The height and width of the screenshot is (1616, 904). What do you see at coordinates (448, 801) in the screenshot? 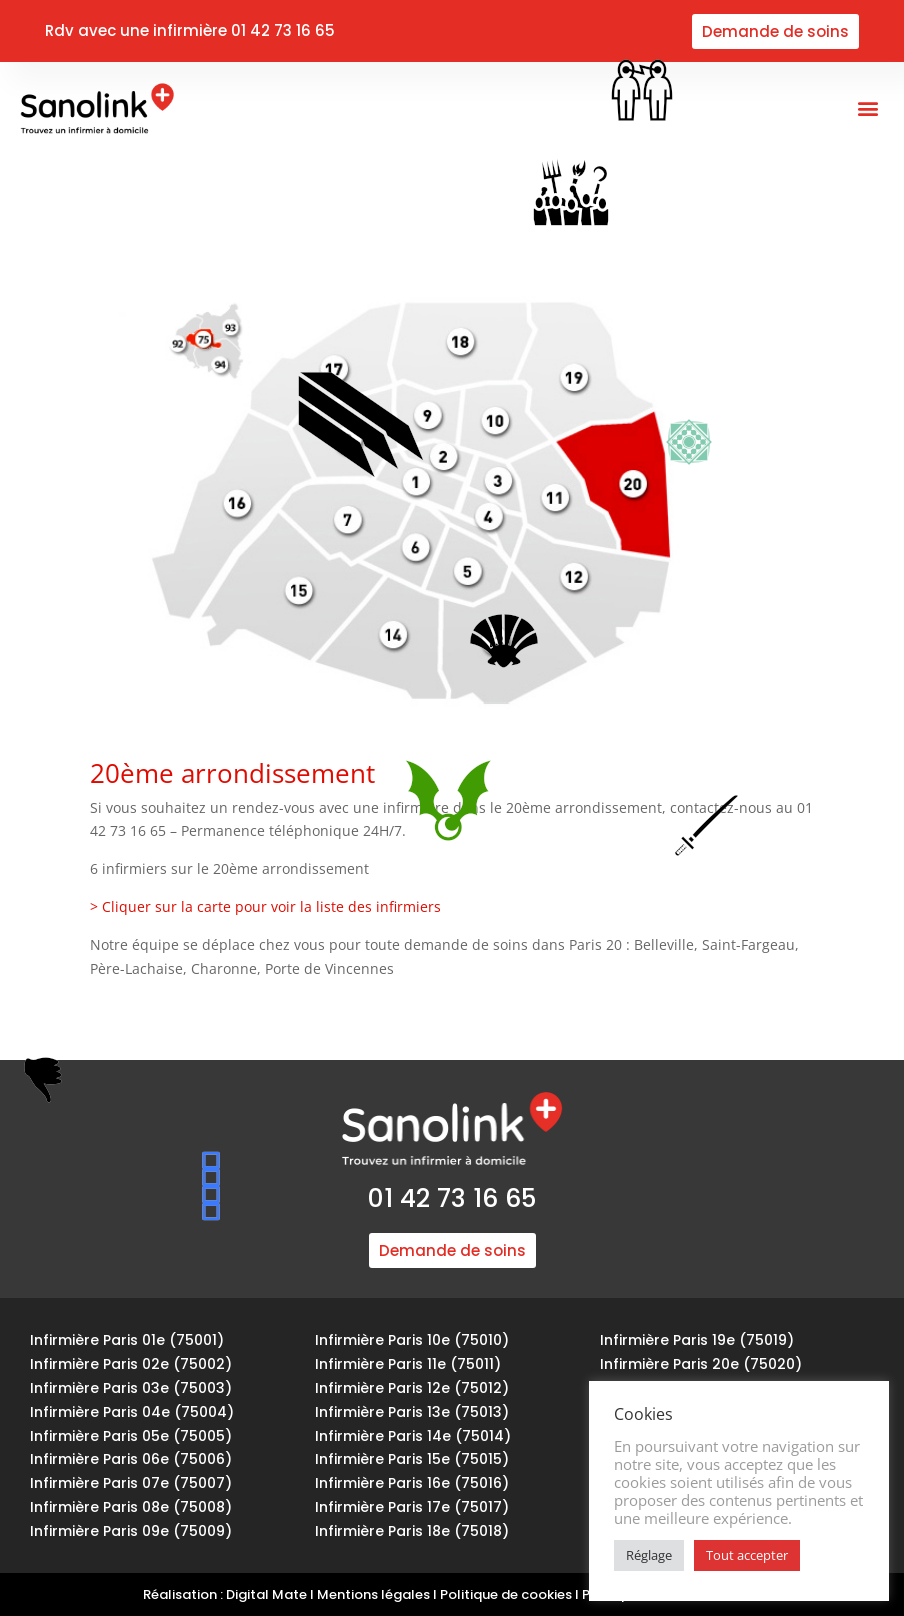
I see `bat-themed game faction or guild emblem` at bounding box center [448, 801].